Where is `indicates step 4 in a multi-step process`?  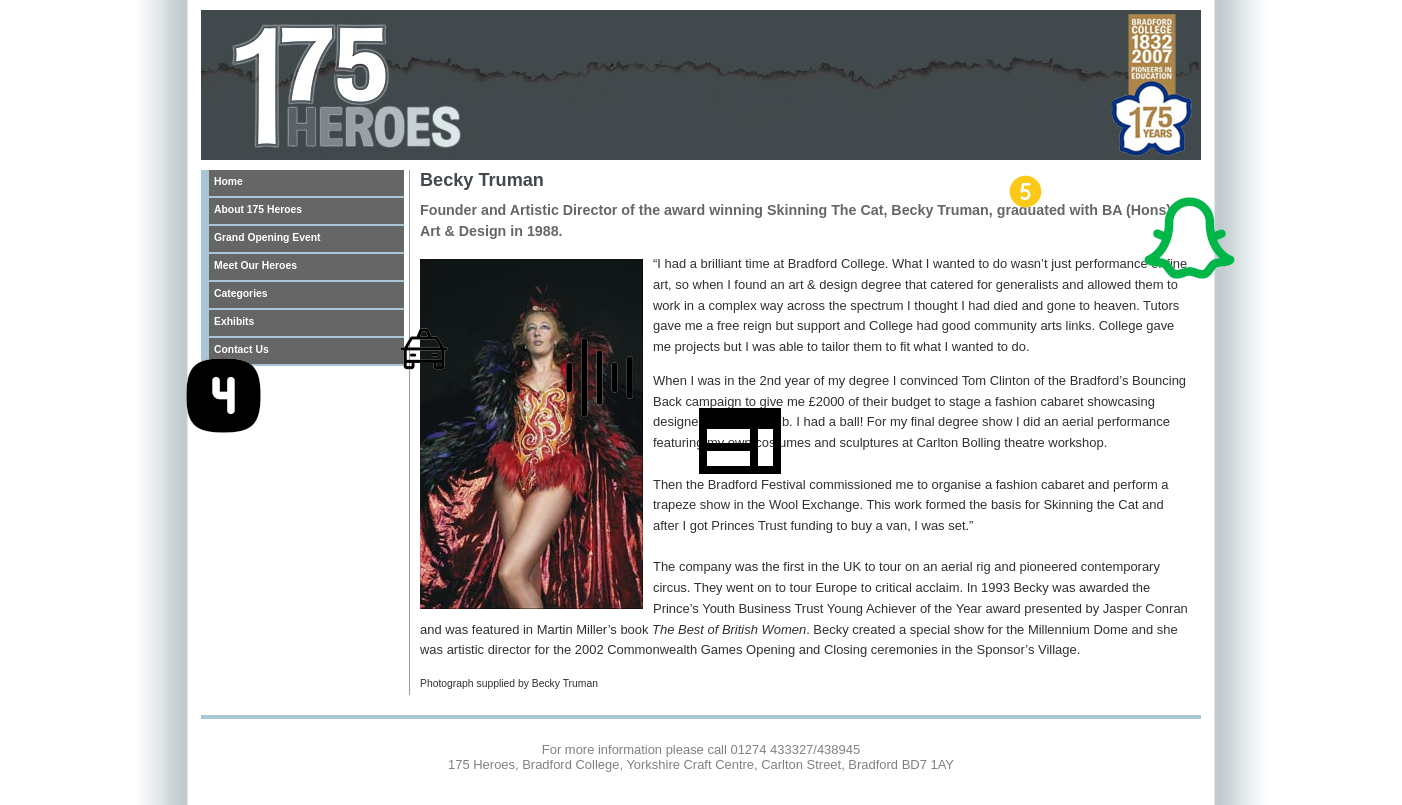 indicates step 4 in a multi-step process is located at coordinates (223, 395).